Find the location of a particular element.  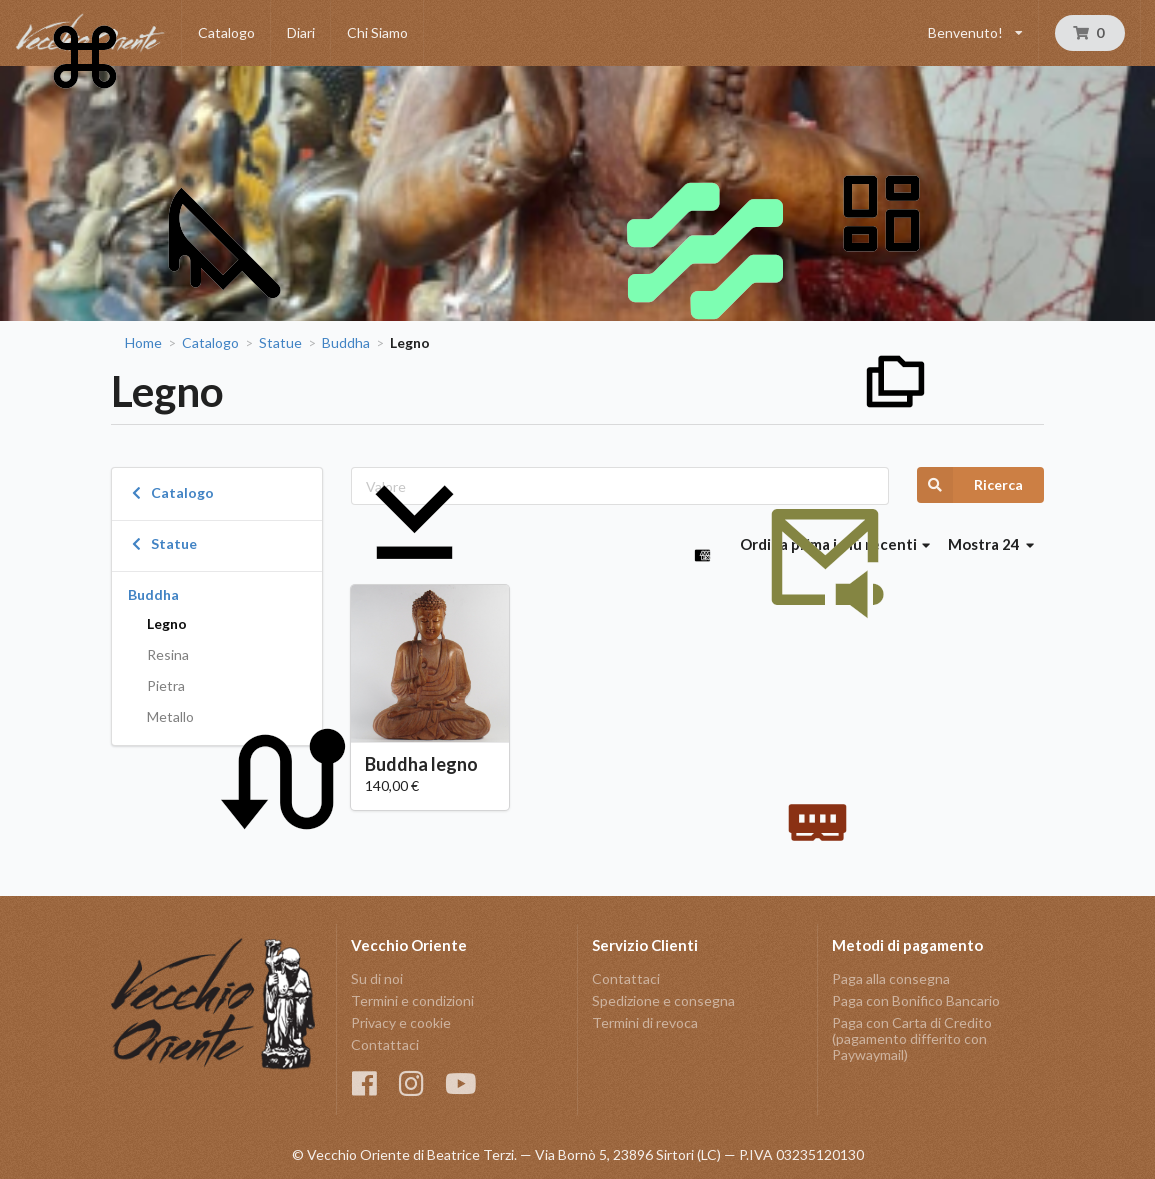

pay with American Express credit card is located at coordinates (702, 555).